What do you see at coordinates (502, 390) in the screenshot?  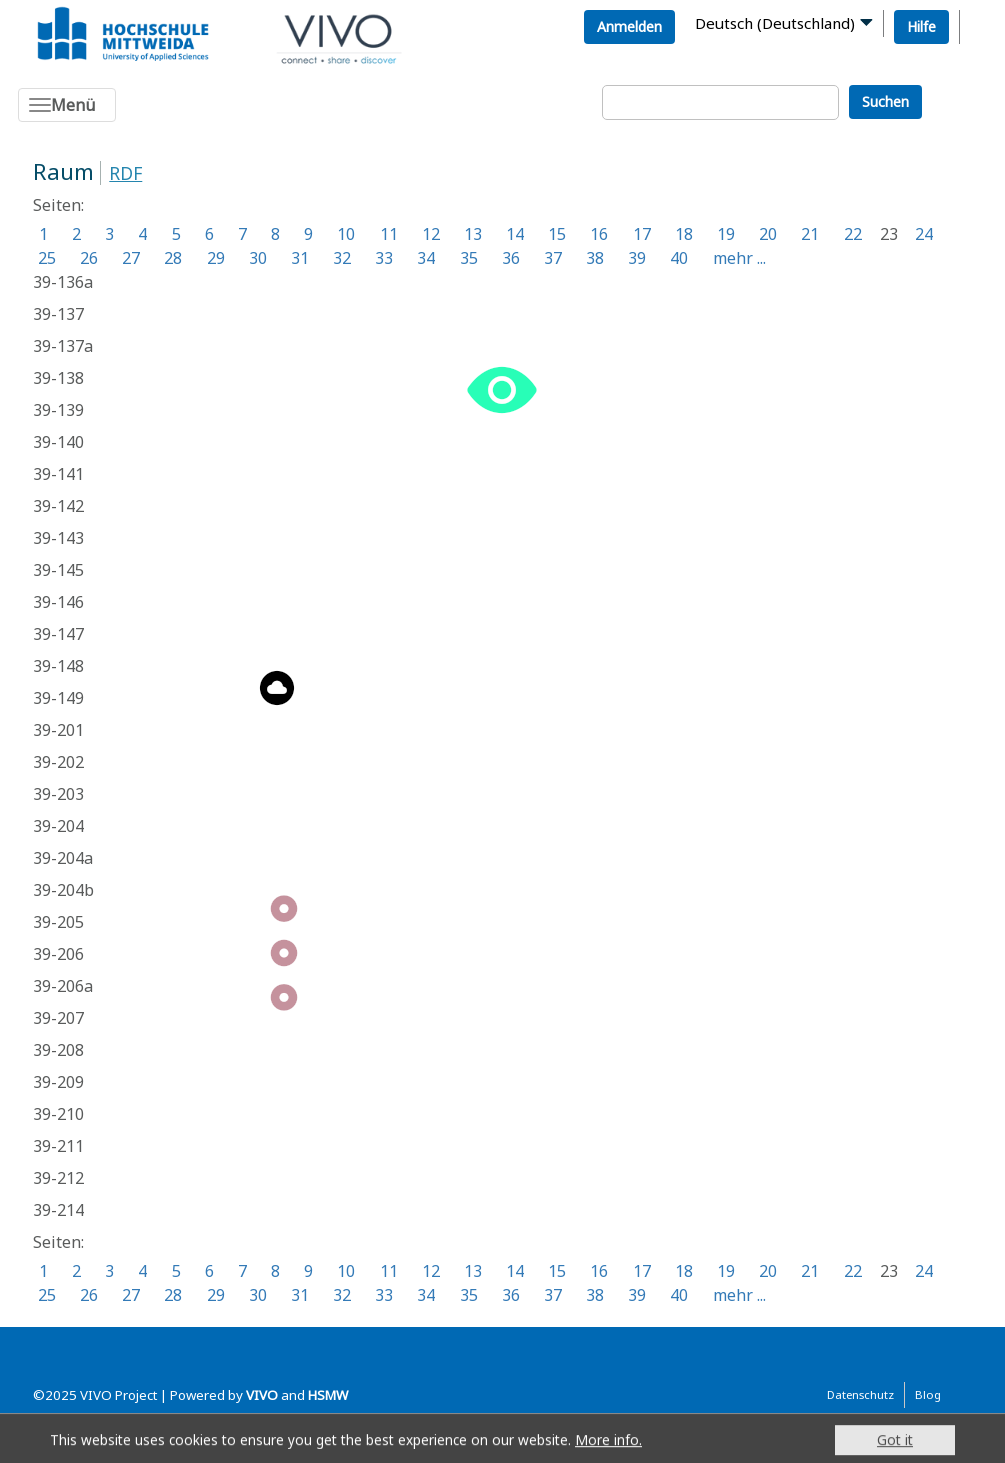 I see `view or preview content` at bounding box center [502, 390].